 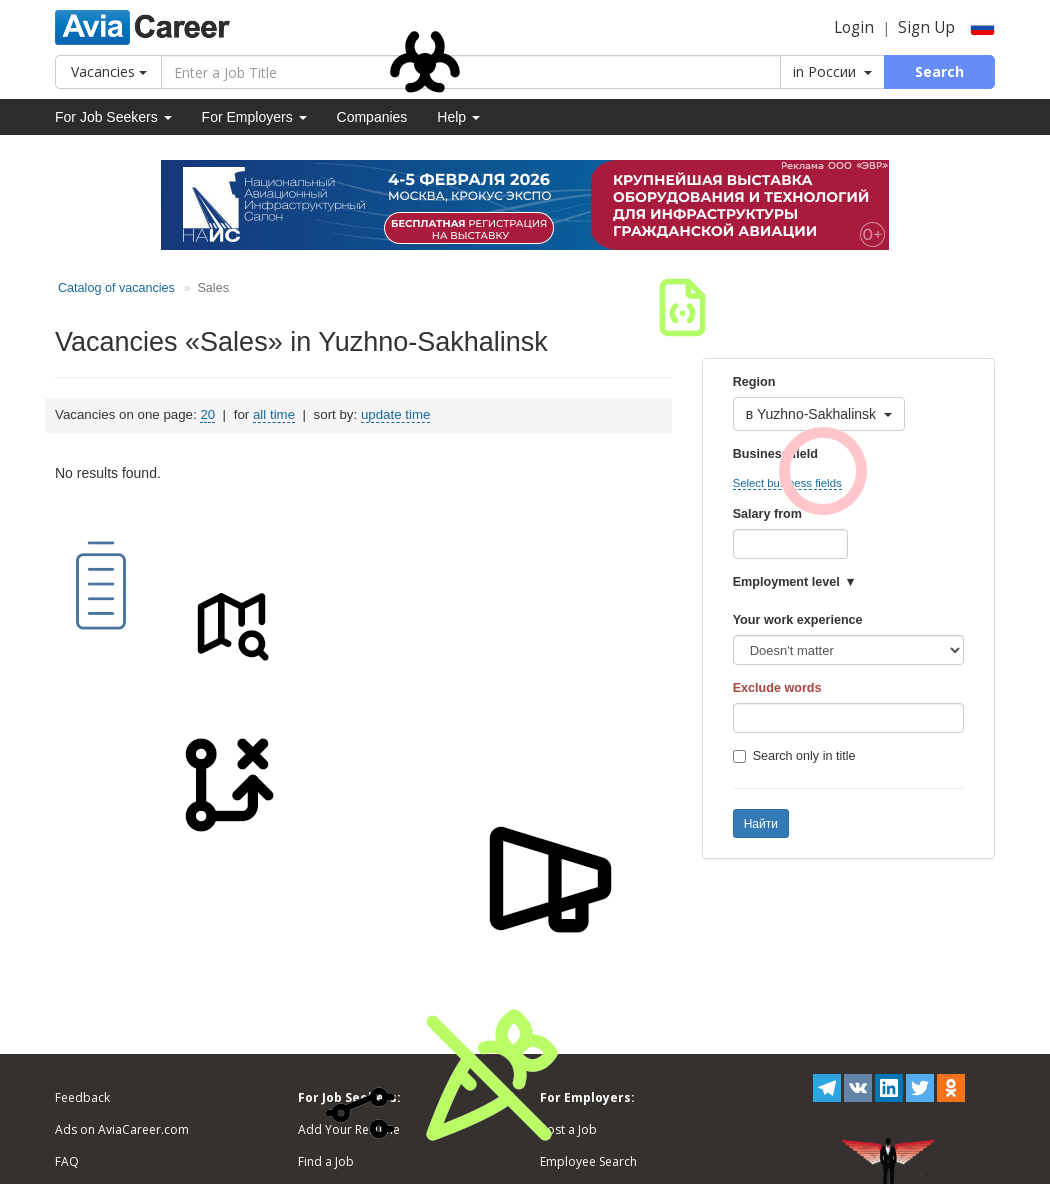 I want to click on access a file with wireless or signal data, so click(x=682, y=307).